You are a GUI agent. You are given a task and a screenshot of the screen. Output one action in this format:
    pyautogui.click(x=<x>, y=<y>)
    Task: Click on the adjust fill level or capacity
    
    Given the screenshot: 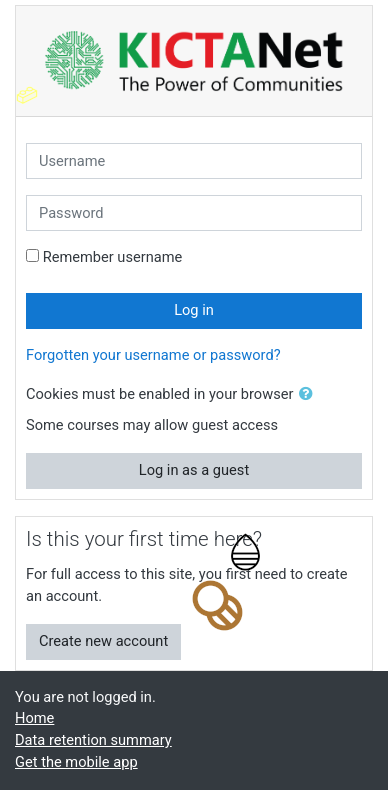 What is the action you would take?
    pyautogui.click(x=245, y=553)
    